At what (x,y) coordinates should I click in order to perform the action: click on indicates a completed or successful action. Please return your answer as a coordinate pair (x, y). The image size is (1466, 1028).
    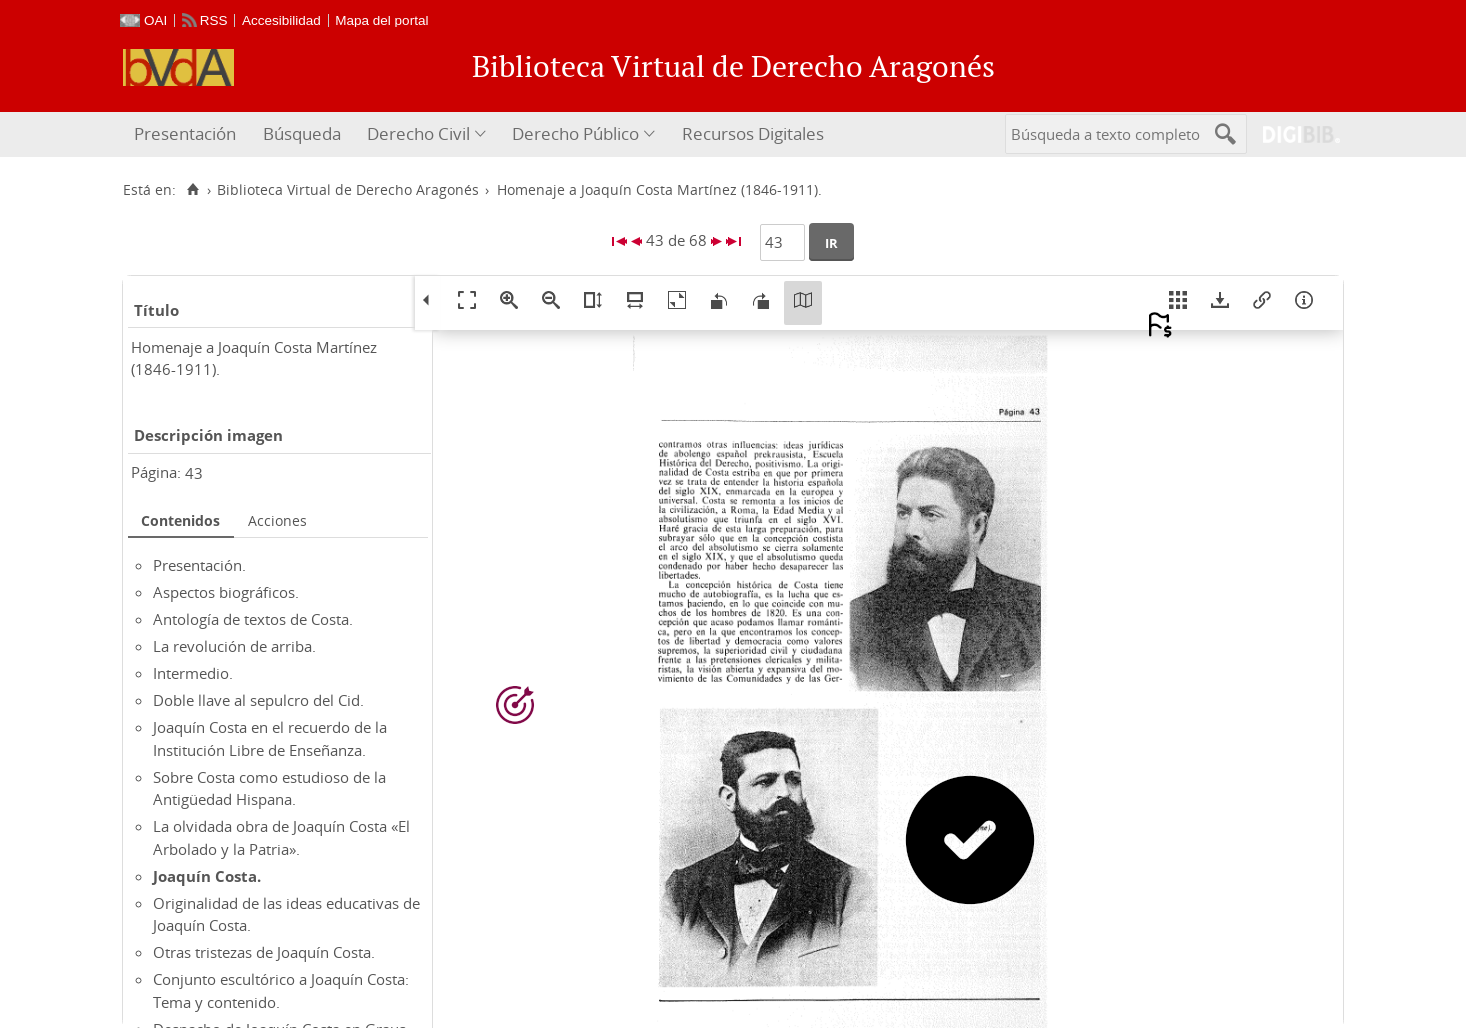
    Looking at the image, I should click on (970, 840).